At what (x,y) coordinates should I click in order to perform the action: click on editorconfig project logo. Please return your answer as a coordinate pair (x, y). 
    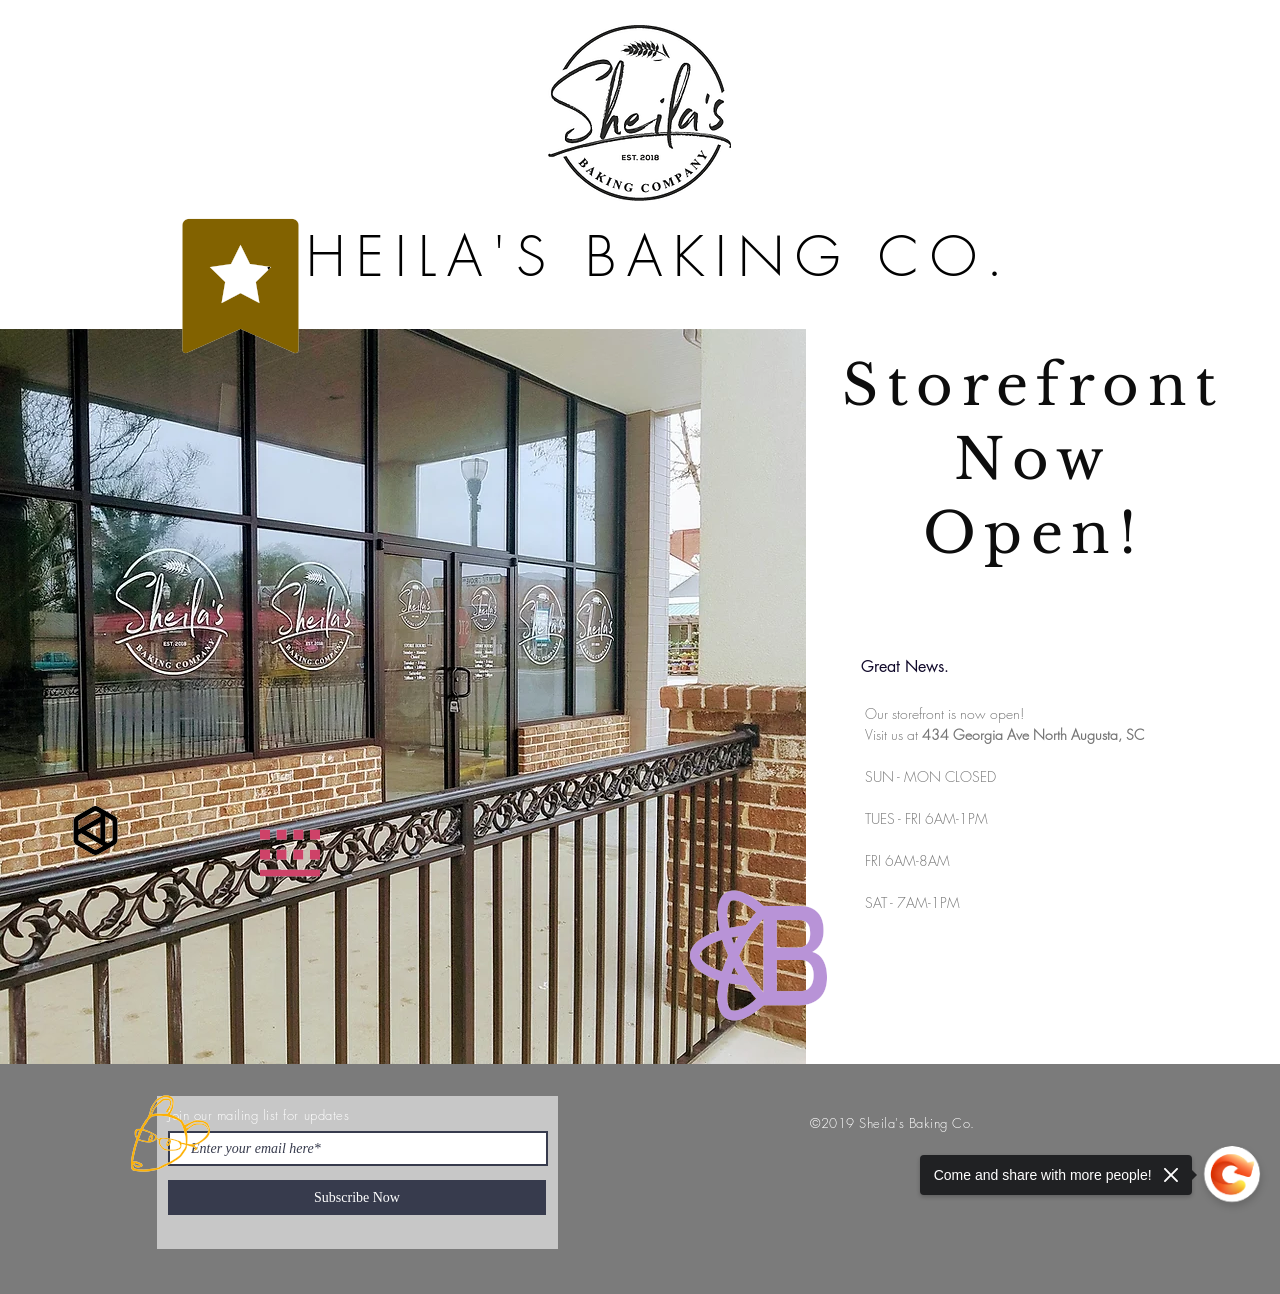
    Looking at the image, I should click on (170, 1133).